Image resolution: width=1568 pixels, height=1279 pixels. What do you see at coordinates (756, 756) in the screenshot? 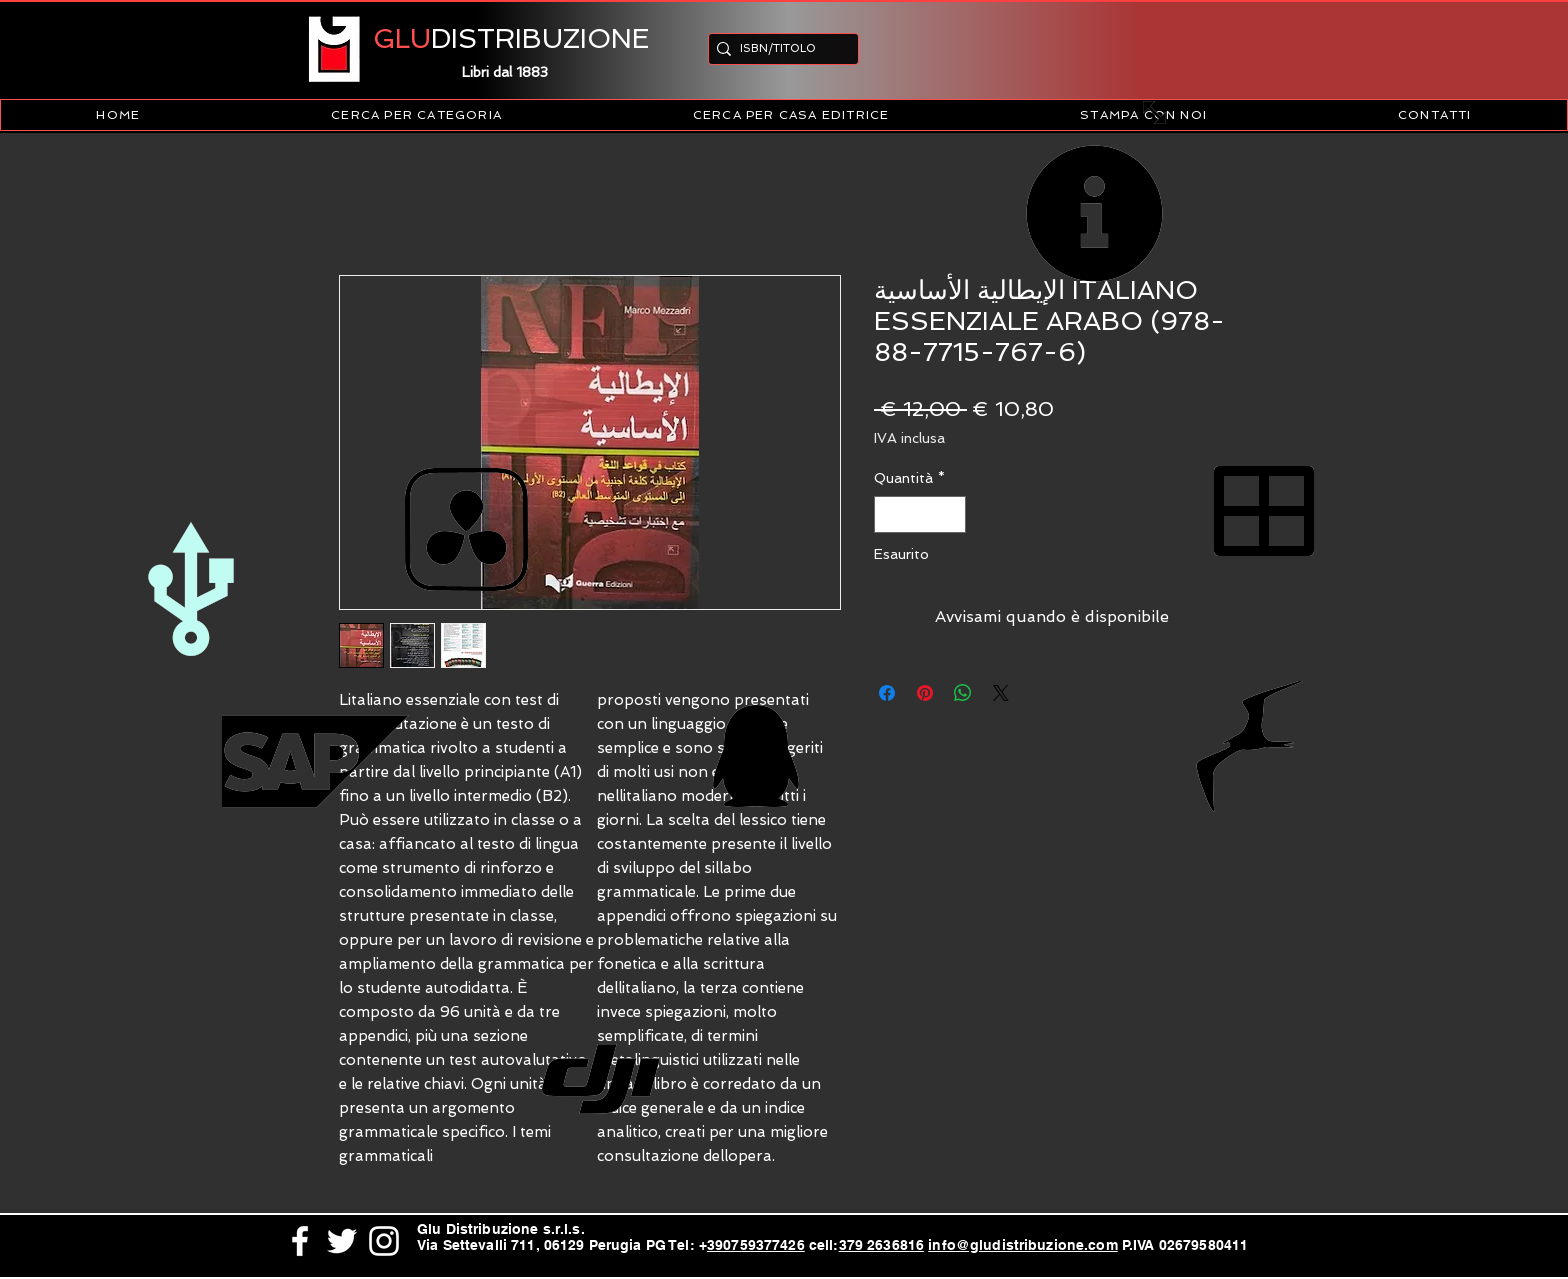
I see `open QQ messaging app` at bounding box center [756, 756].